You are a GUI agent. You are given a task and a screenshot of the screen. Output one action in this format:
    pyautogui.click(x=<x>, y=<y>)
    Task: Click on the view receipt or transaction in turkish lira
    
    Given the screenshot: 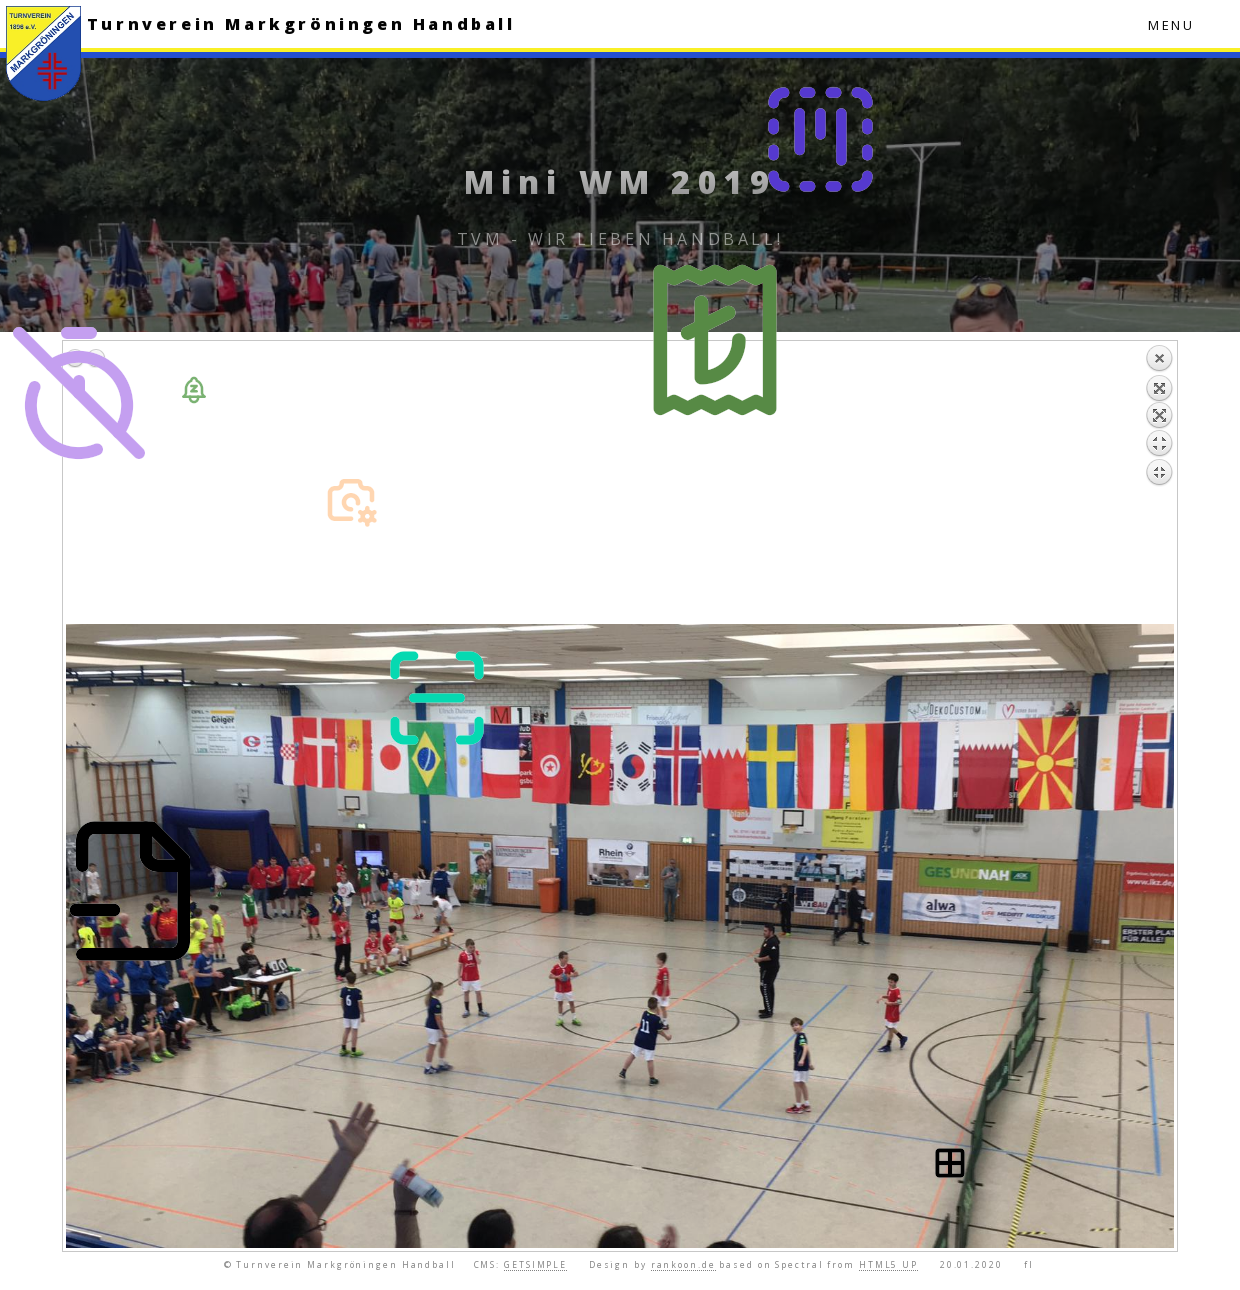 What is the action you would take?
    pyautogui.click(x=715, y=340)
    